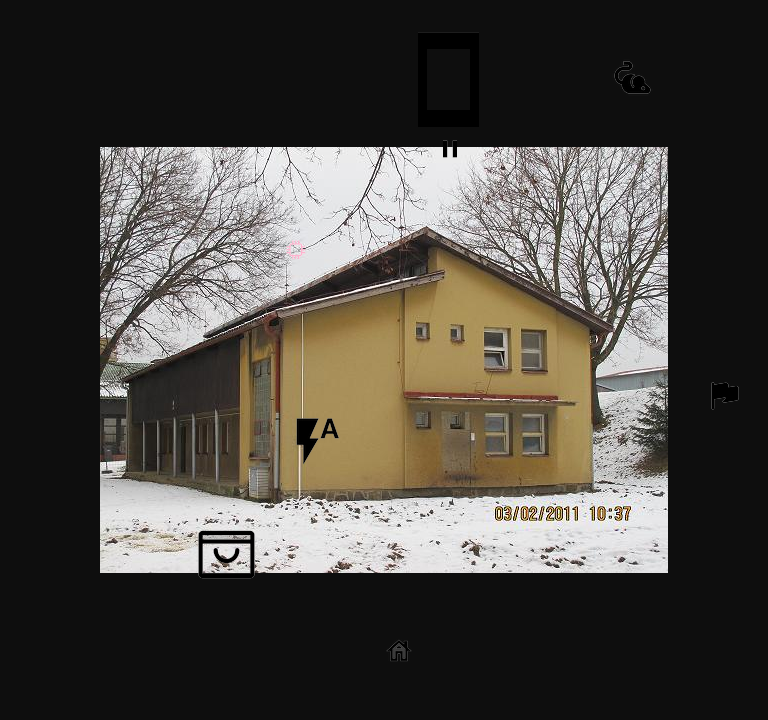 Image resolution: width=768 pixels, height=720 pixels. What do you see at coordinates (724, 396) in the screenshot?
I see `report or flag a message` at bounding box center [724, 396].